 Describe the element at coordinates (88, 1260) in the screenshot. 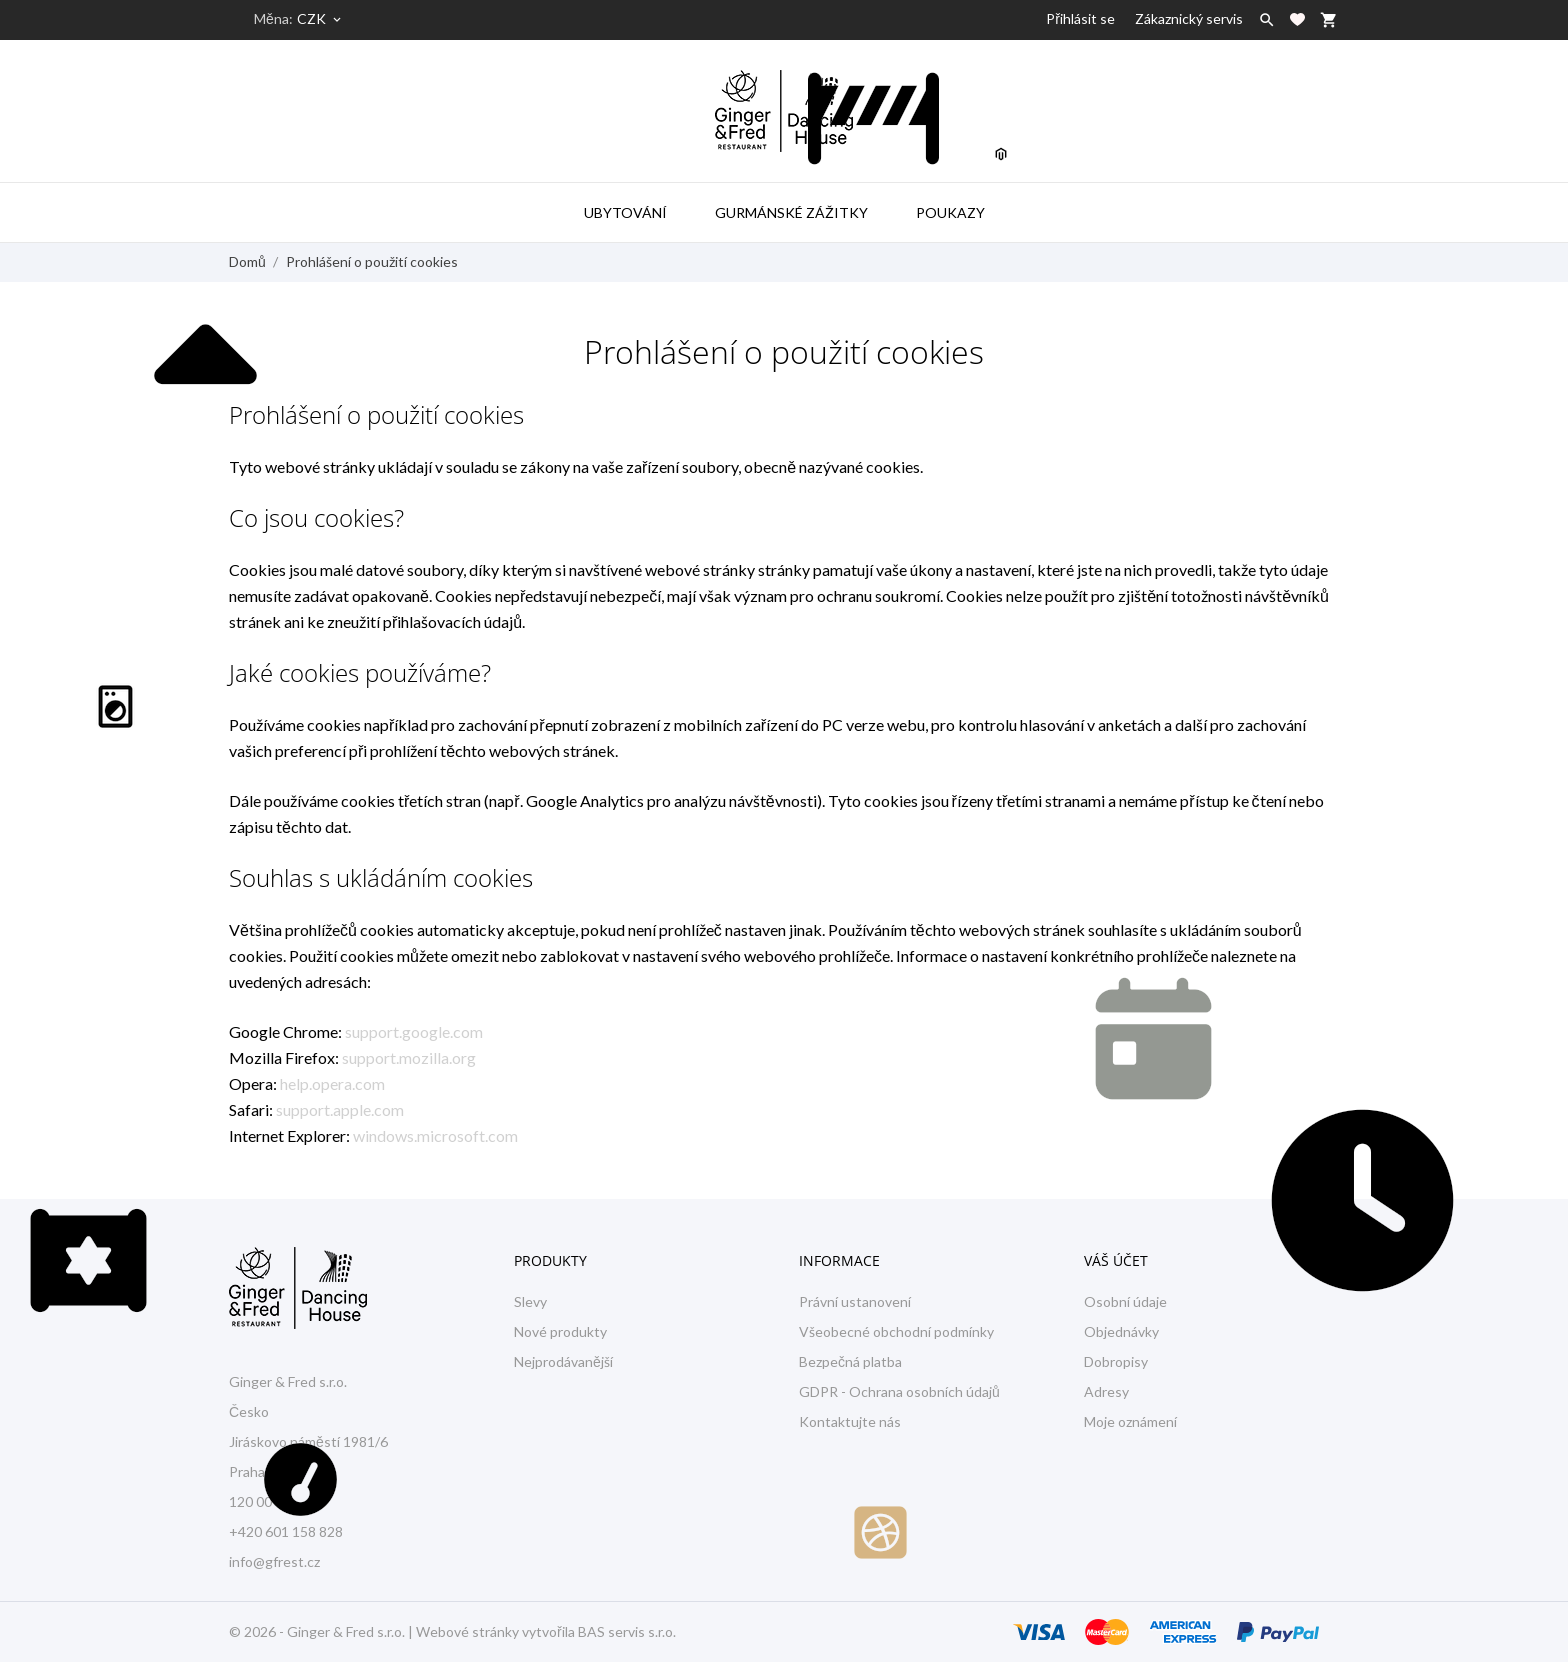

I see `access jewish religious texts or torah content` at that location.